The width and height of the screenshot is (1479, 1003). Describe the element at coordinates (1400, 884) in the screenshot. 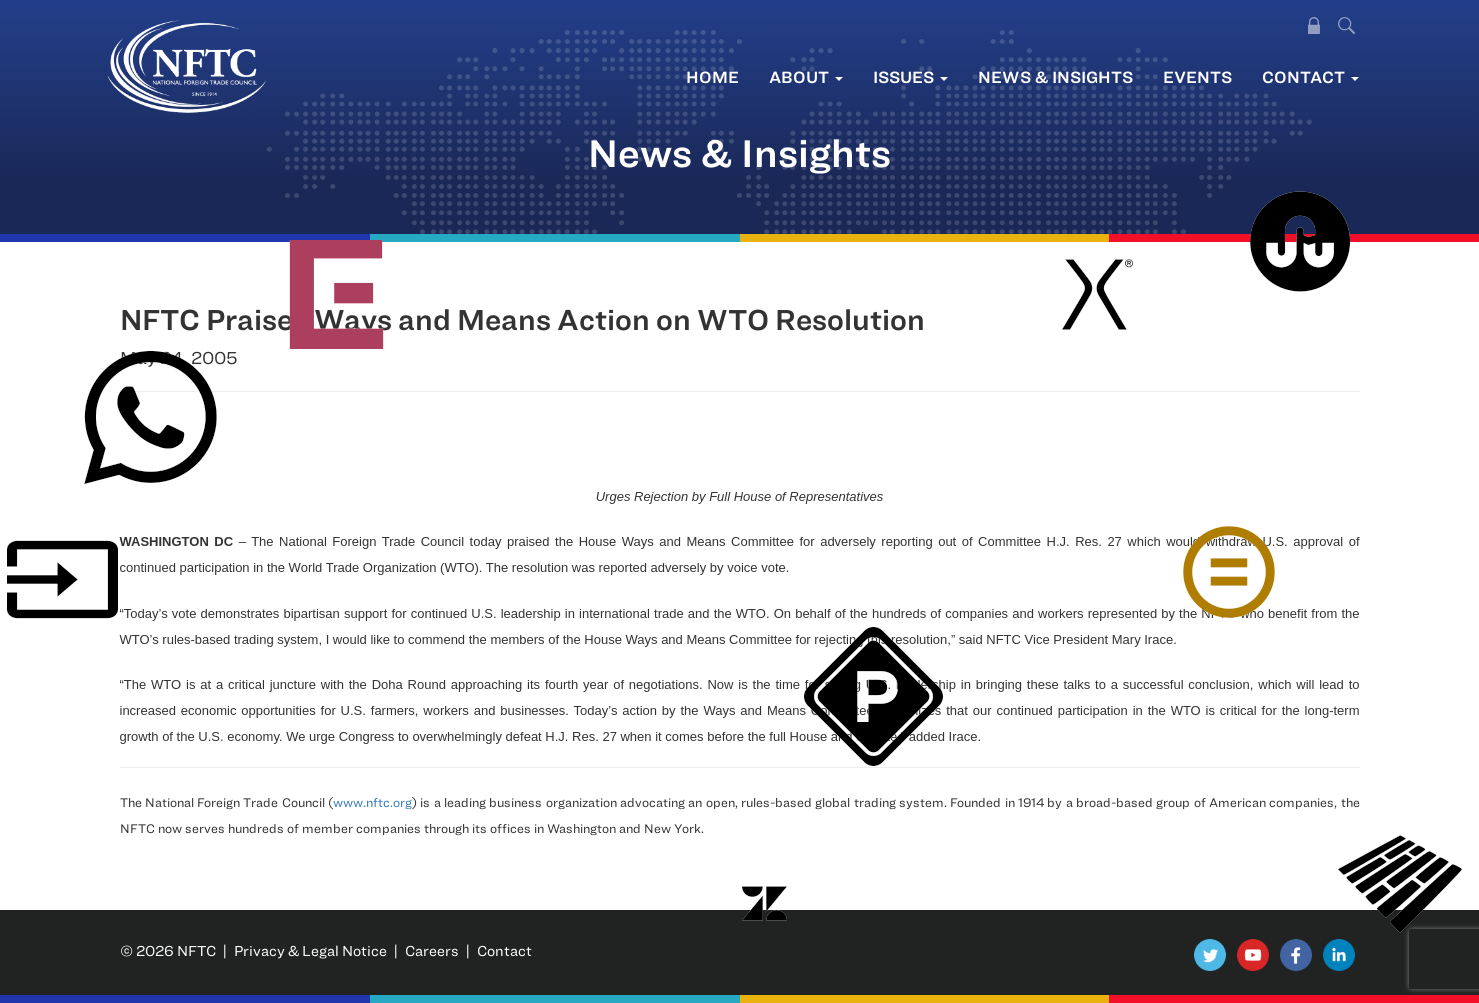

I see `Apache Parquet logo` at that location.